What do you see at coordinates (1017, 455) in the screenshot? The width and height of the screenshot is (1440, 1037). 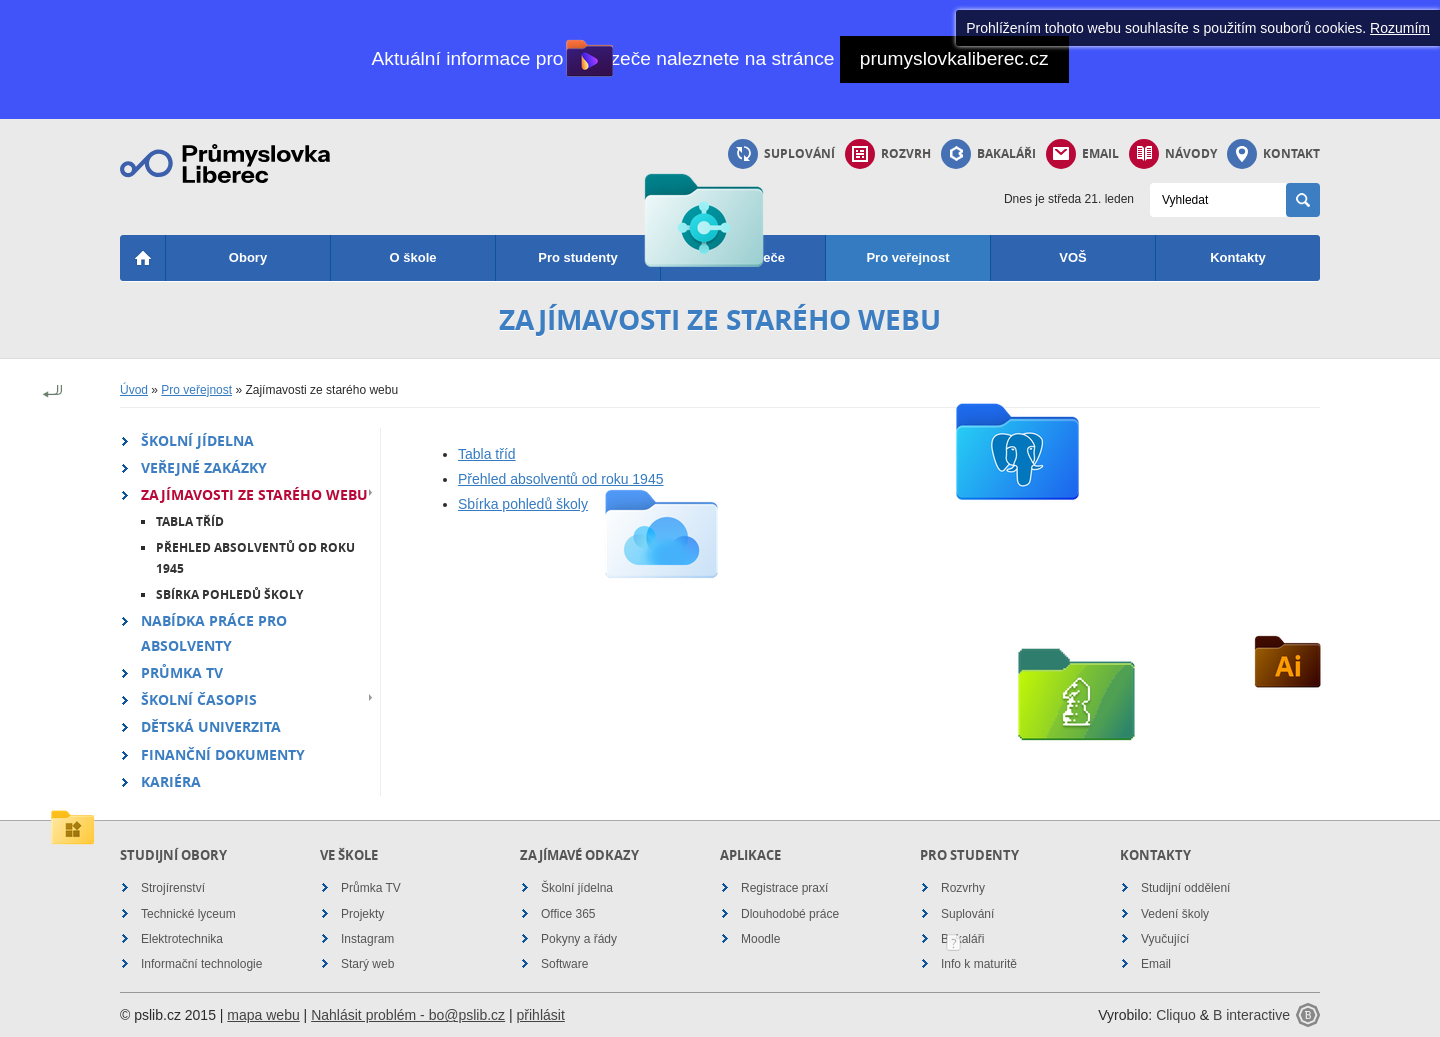 I see `open folder containing postgresql database files` at bounding box center [1017, 455].